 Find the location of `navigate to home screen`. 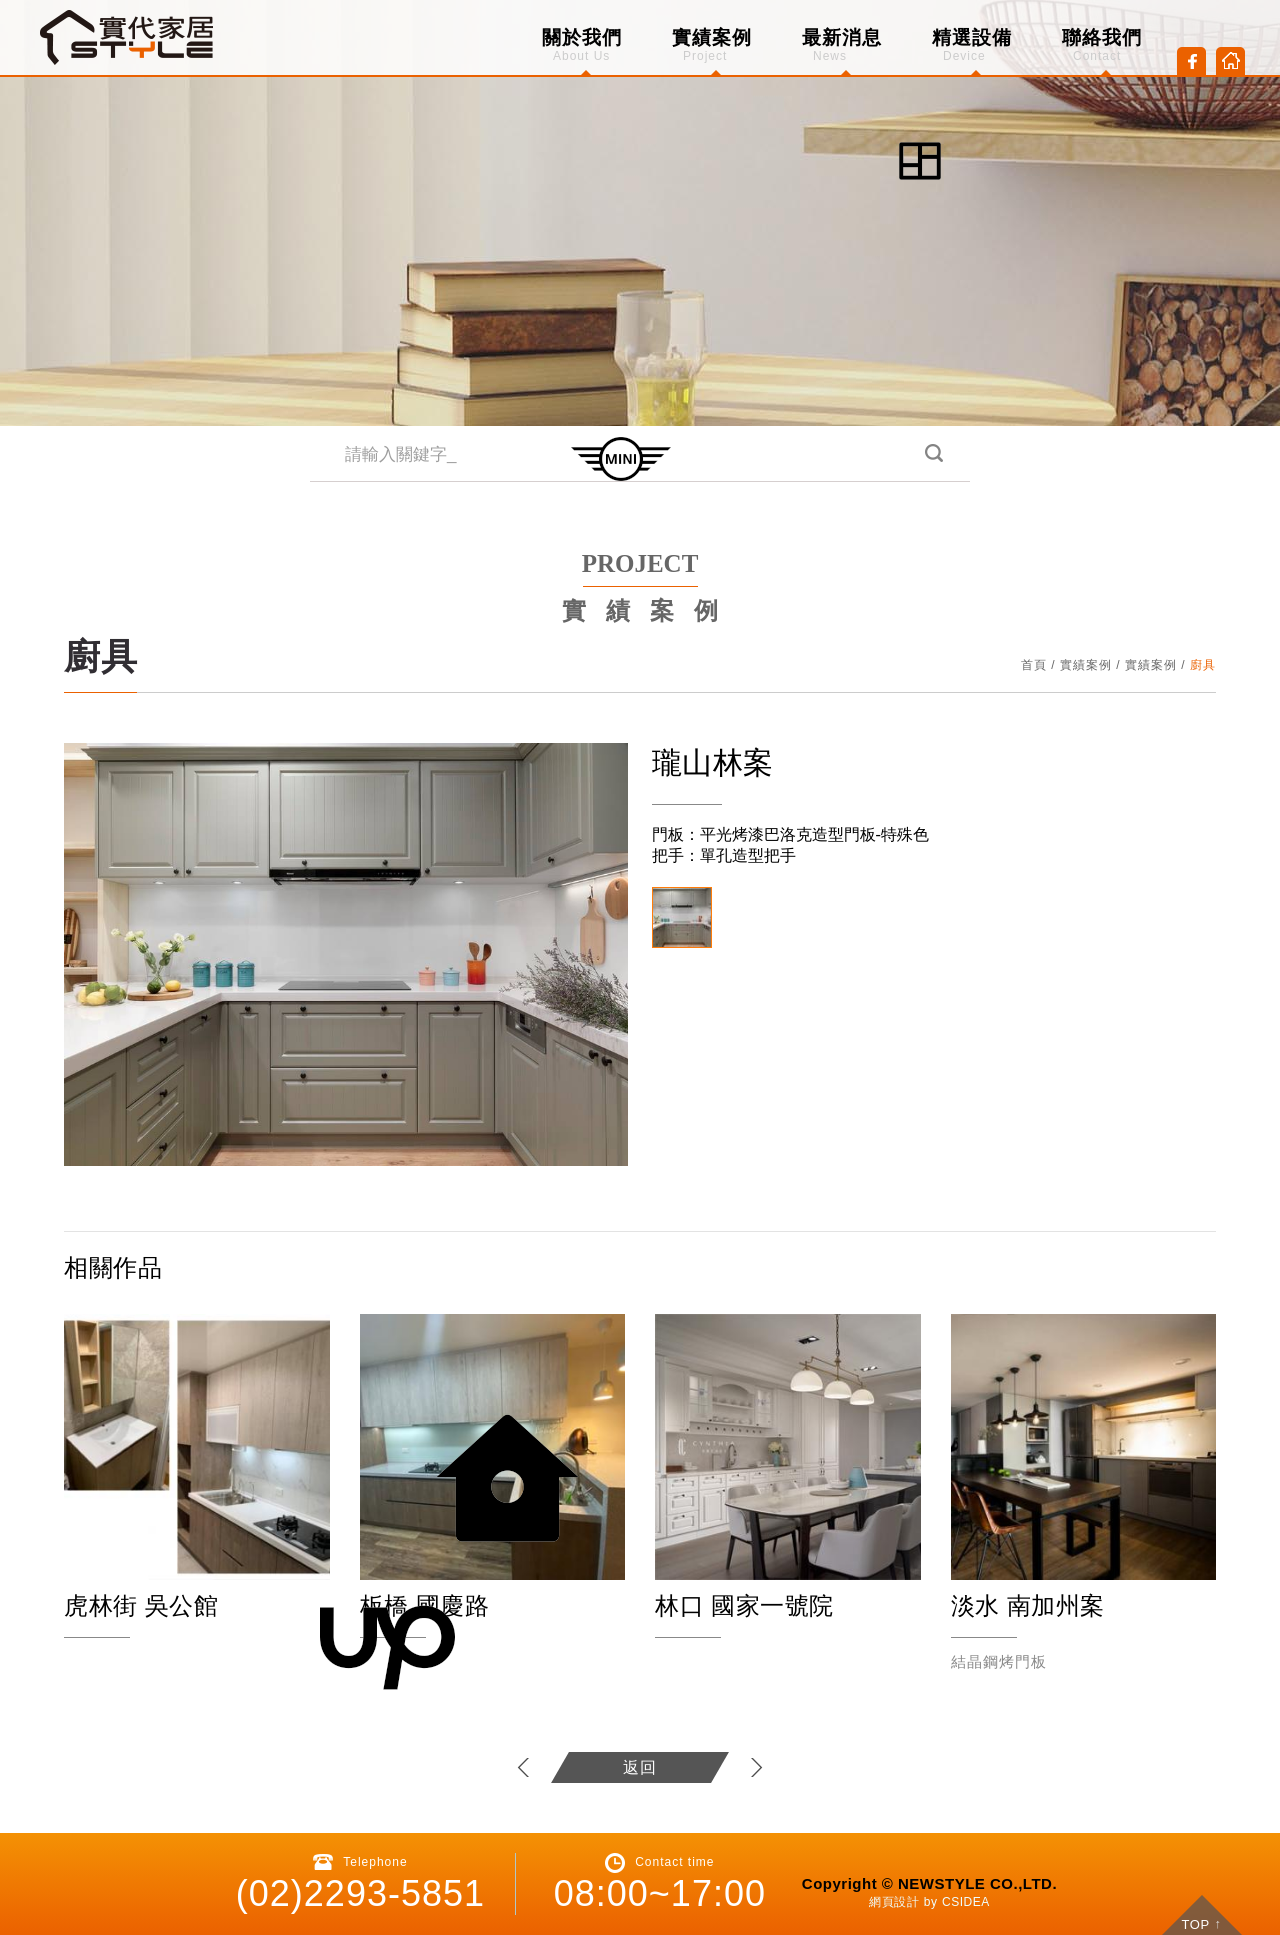

navigate to home screen is located at coordinates (507, 1483).